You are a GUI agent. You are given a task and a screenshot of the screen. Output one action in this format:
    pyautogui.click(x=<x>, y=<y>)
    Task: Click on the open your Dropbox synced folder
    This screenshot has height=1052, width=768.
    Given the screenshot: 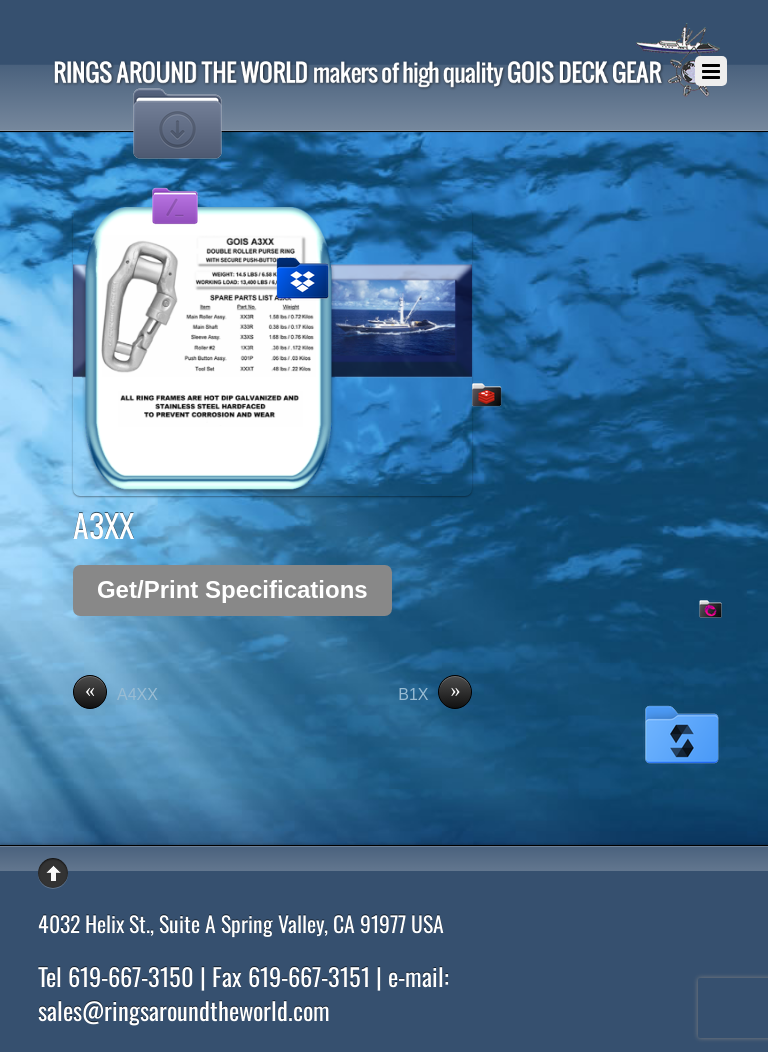 What is the action you would take?
    pyautogui.click(x=302, y=279)
    